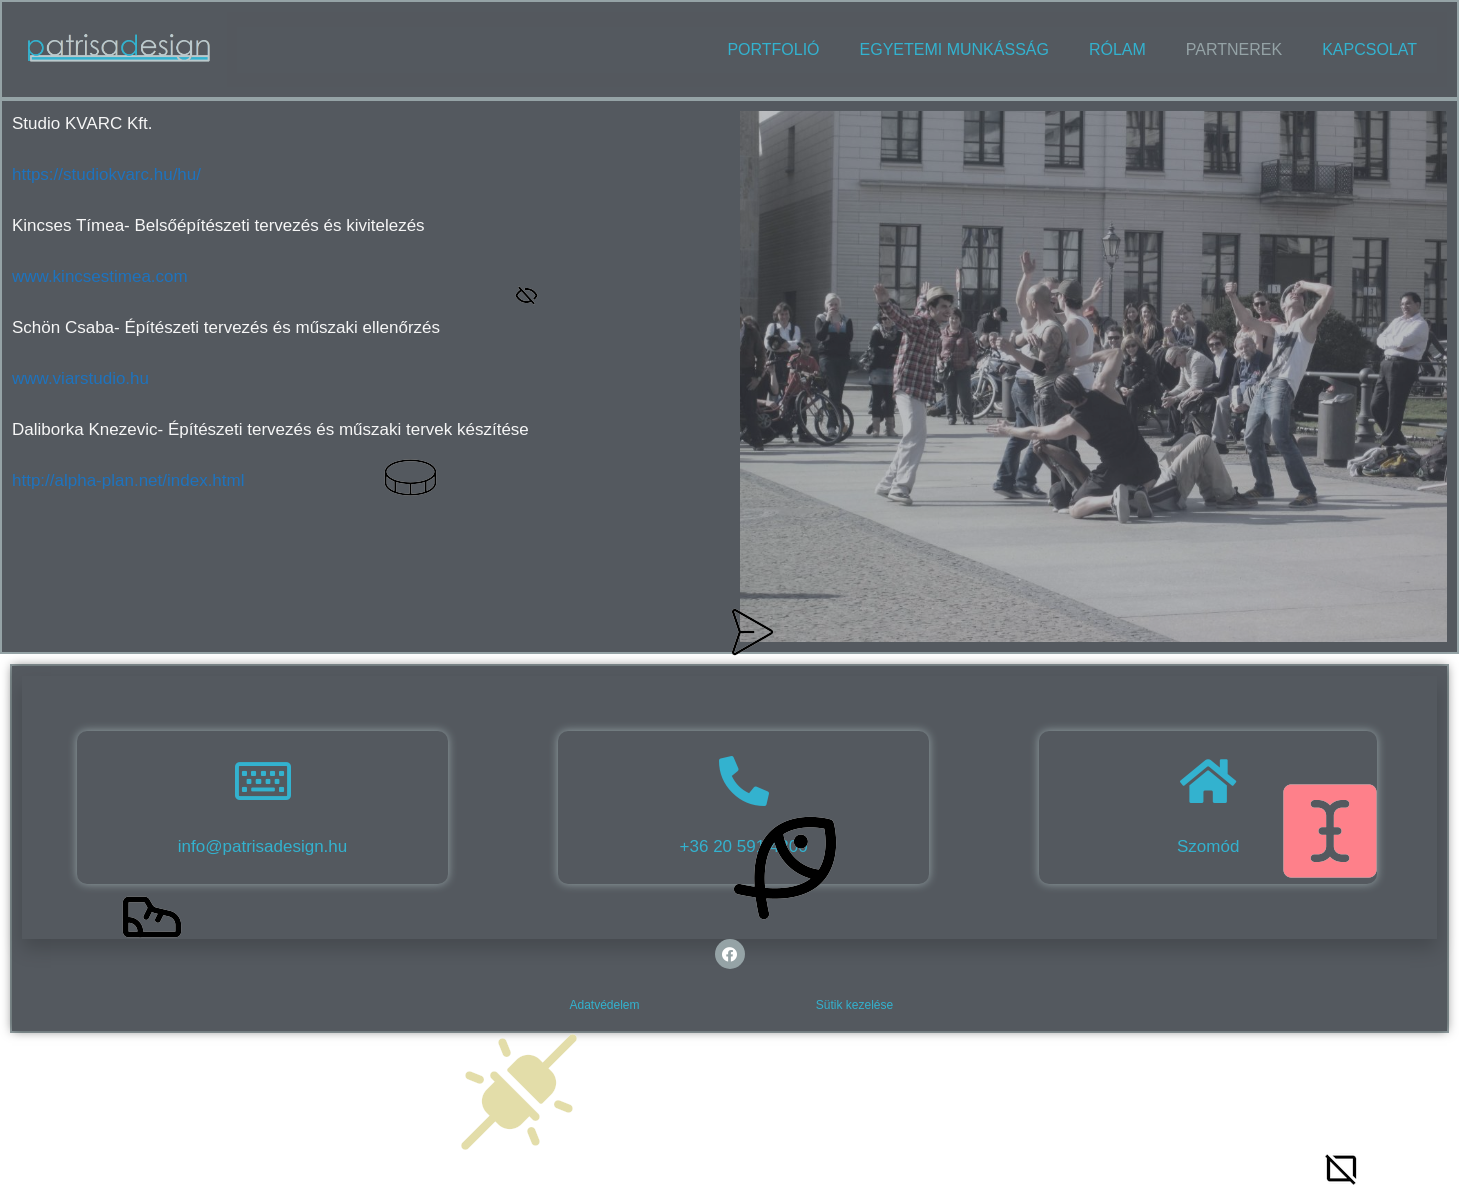  Describe the element at coordinates (152, 917) in the screenshot. I see `browse footwear or shoe products` at that location.